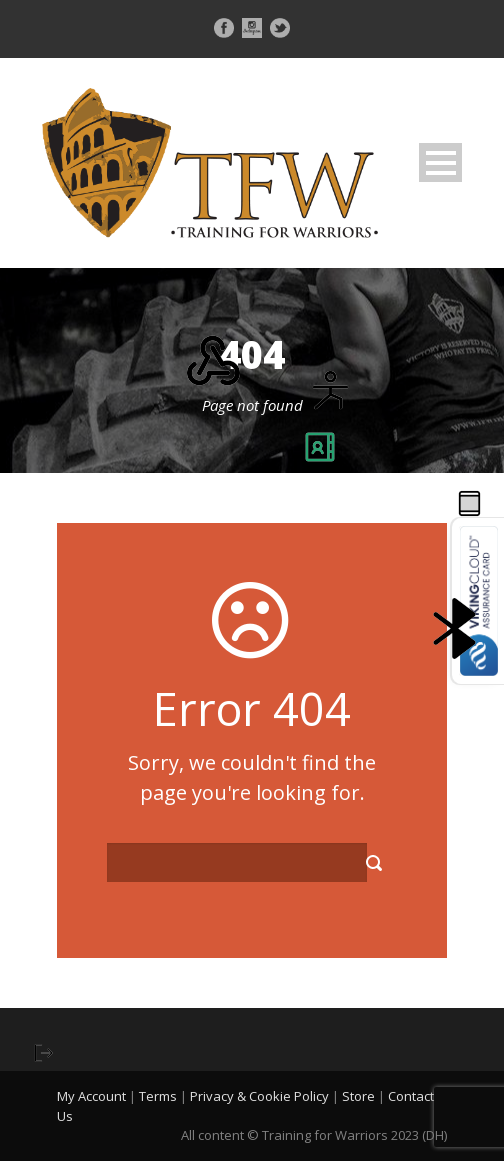 Image resolution: width=504 pixels, height=1161 pixels. What do you see at coordinates (454, 628) in the screenshot?
I see `toggle bluetooth connectivity on or off` at bounding box center [454, 628].